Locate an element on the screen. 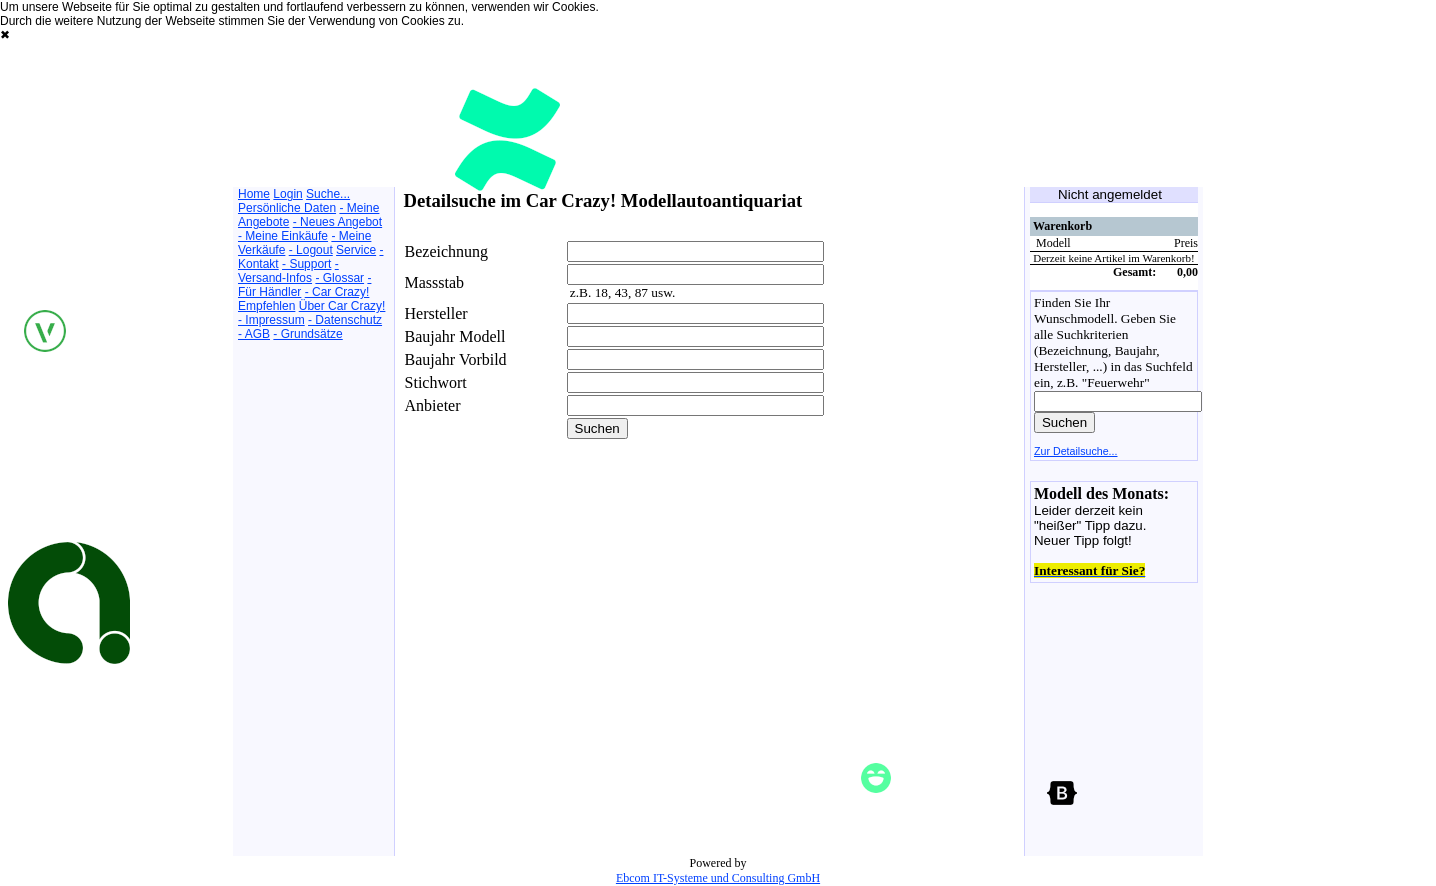 The width and height of the screenshot is (1436, 886). react with laughter to a message is located at coordinates (876, 778).